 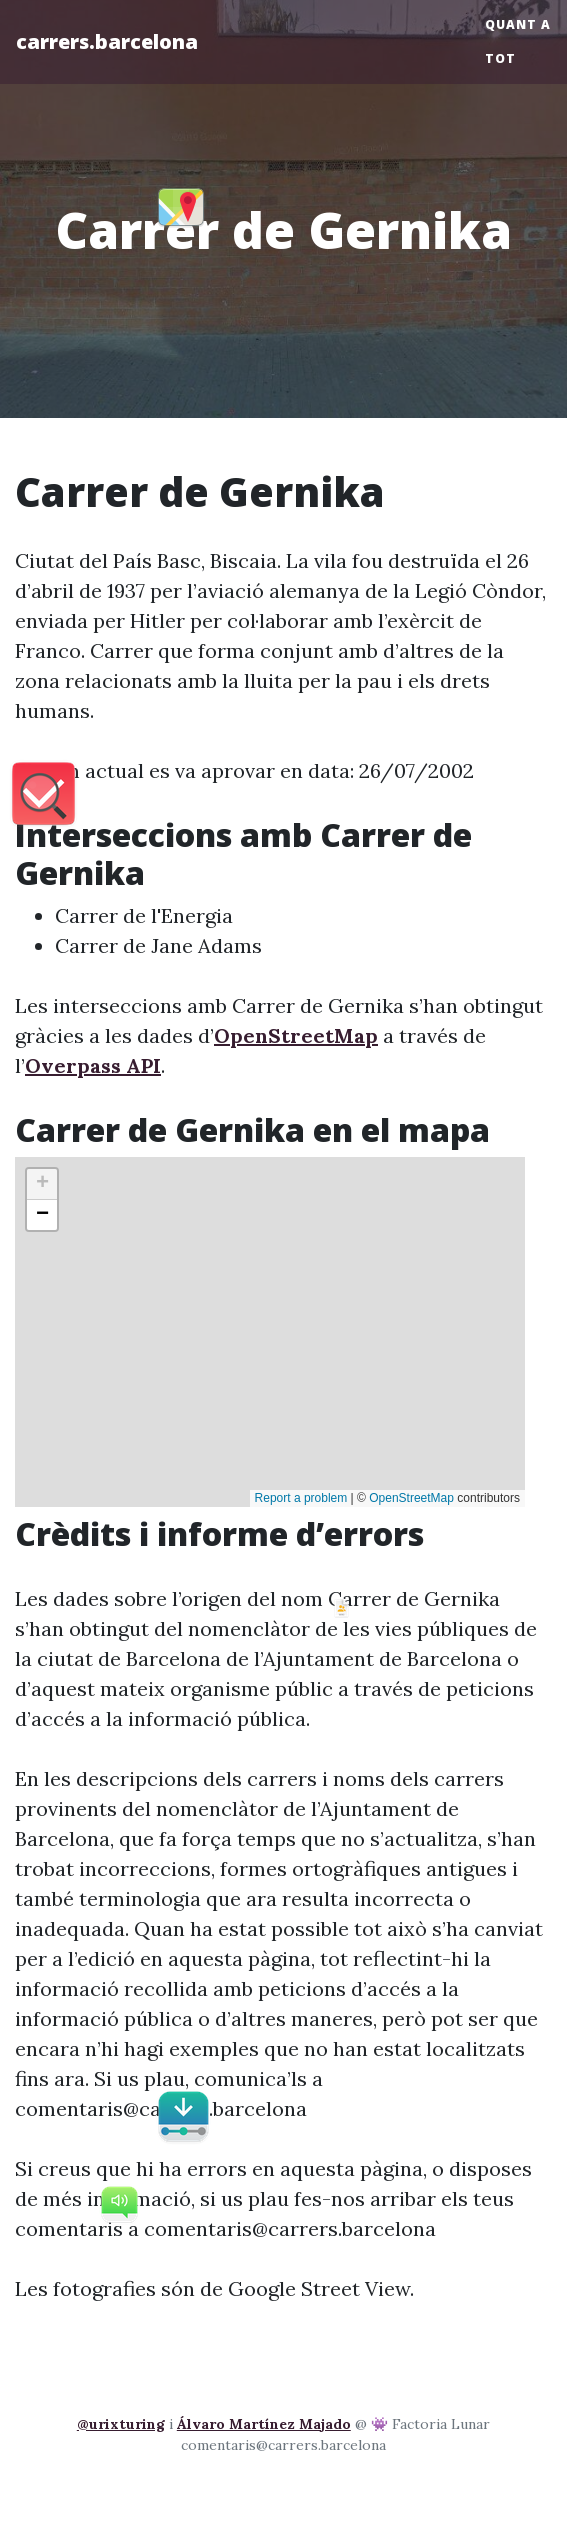 What do you see at coordinates (341, 1608) in the screenshot?
I see `wiki document file type` at bounding box center [341, 1608].